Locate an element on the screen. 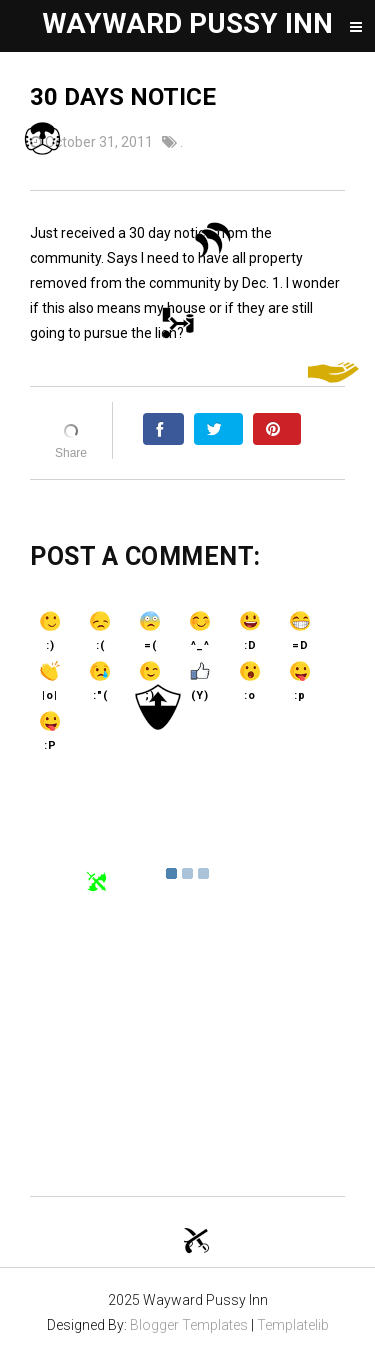 Image resolution: width=375 pixels, height=1358 pixels. upgrade your armor or defensive stats is located at coordinates (158, 707).